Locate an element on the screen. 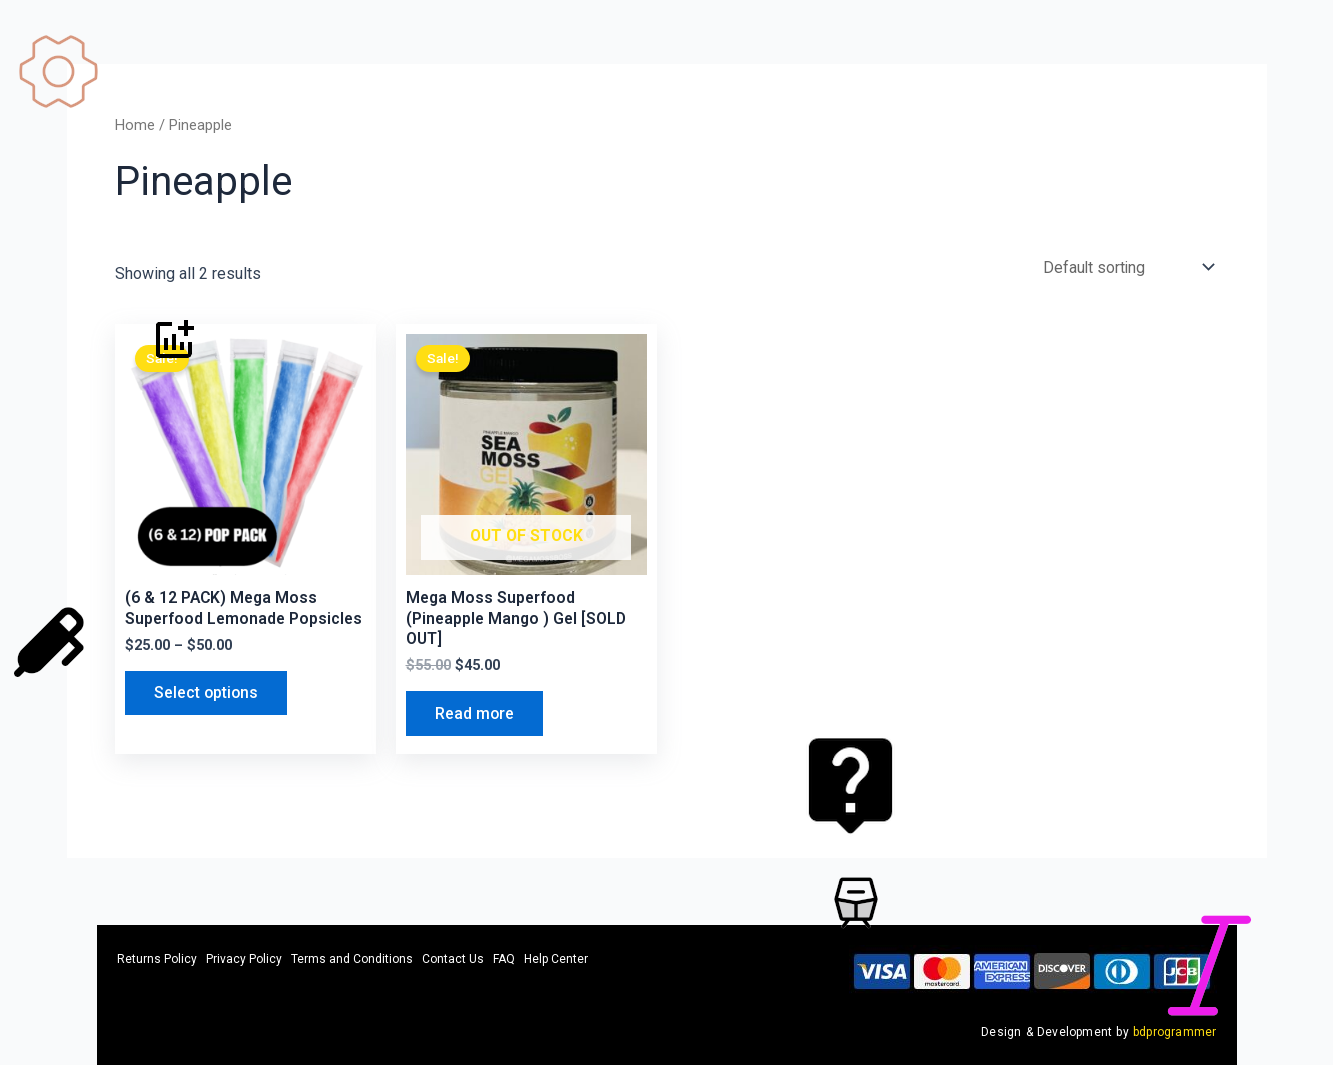 Image resolution: width=1333 pixels, height=1065 pixels. view regional train schedules is located at coordinates (856, 901).